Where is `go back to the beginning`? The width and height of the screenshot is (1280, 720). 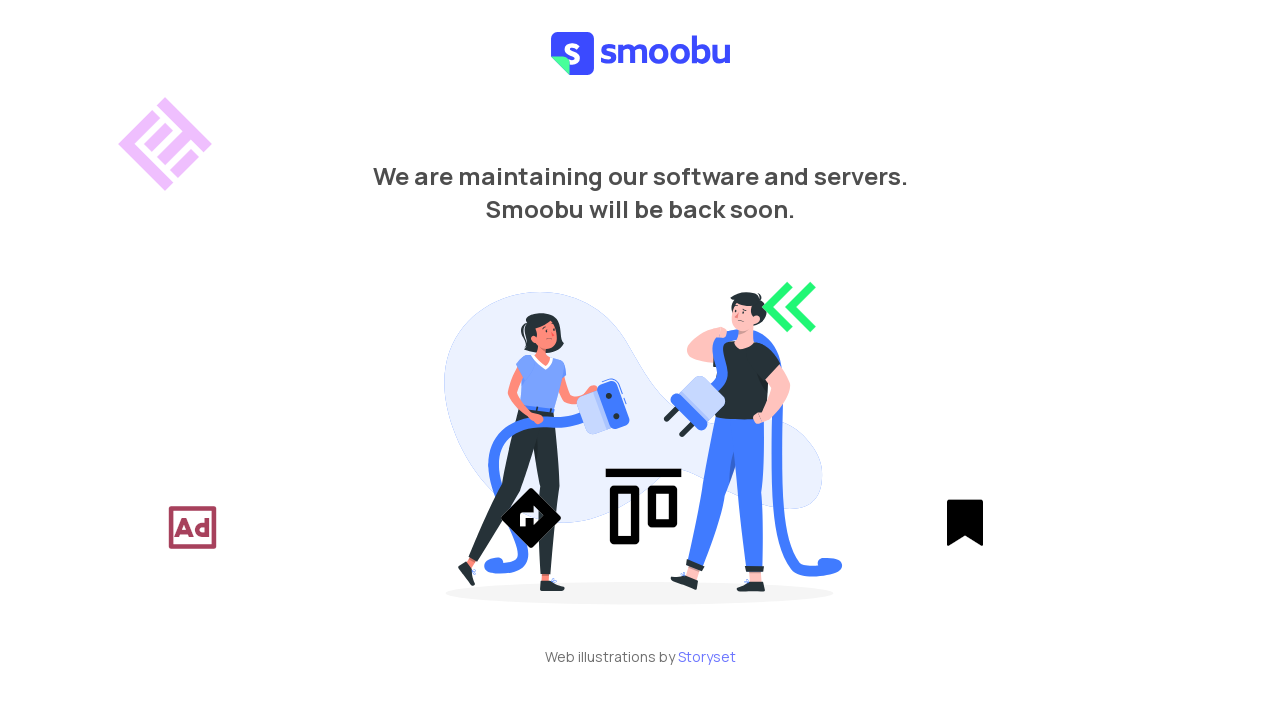
go back to the beginning is located at coordinates (791, 307).